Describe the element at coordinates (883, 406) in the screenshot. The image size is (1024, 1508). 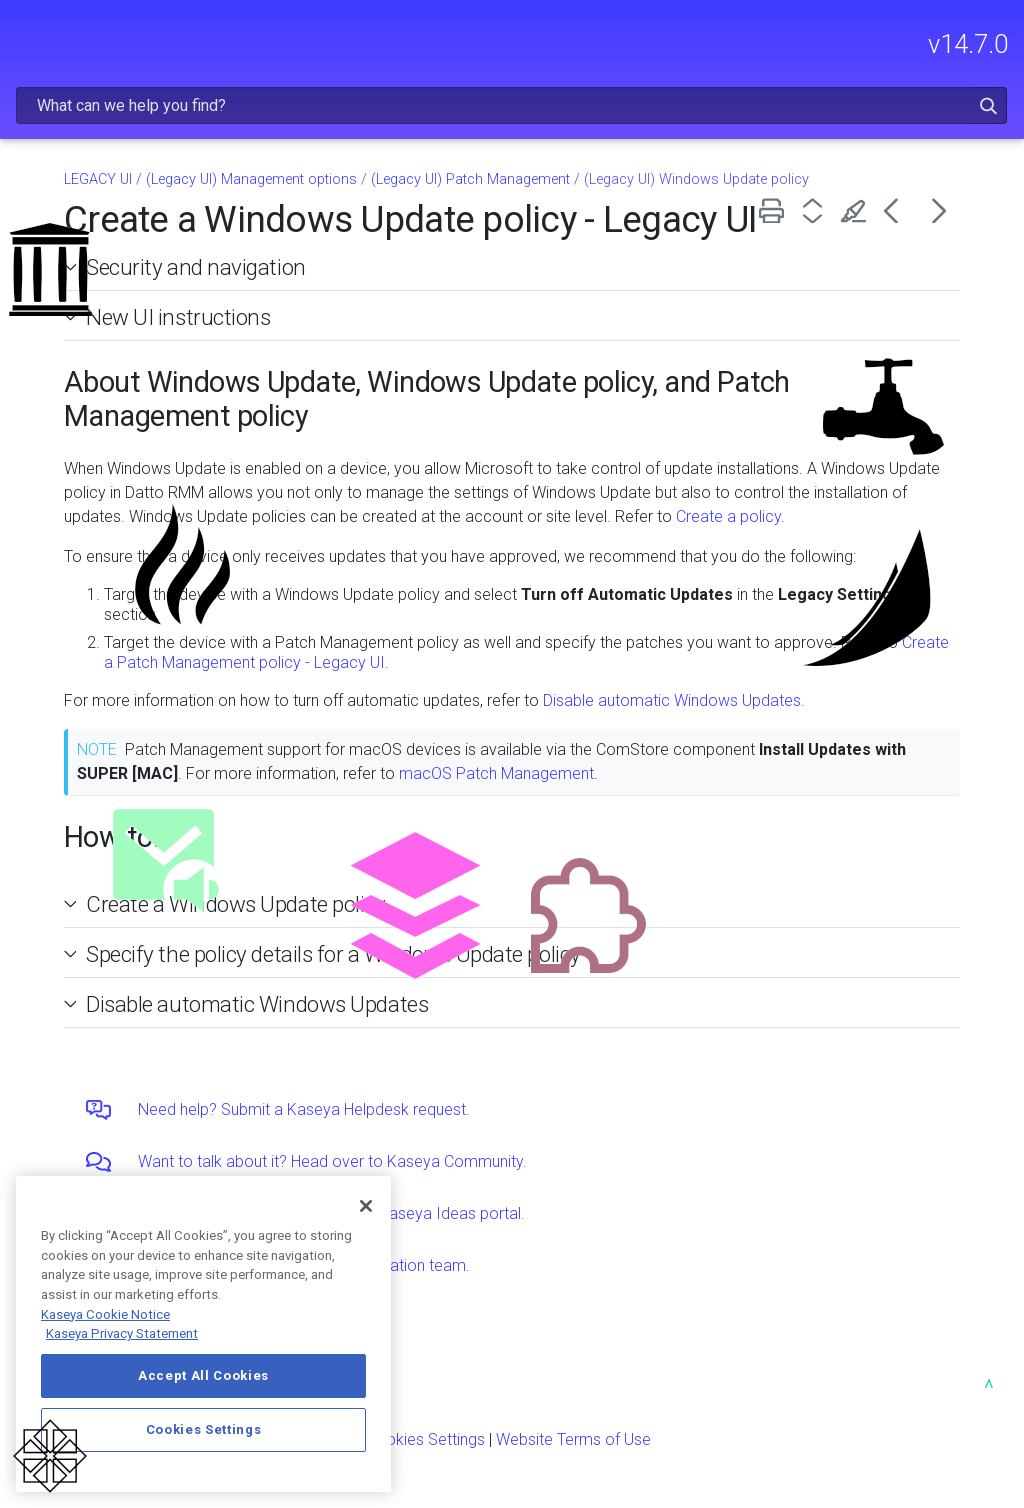
I see `SpigotMC minecraft server software logo` at that location.